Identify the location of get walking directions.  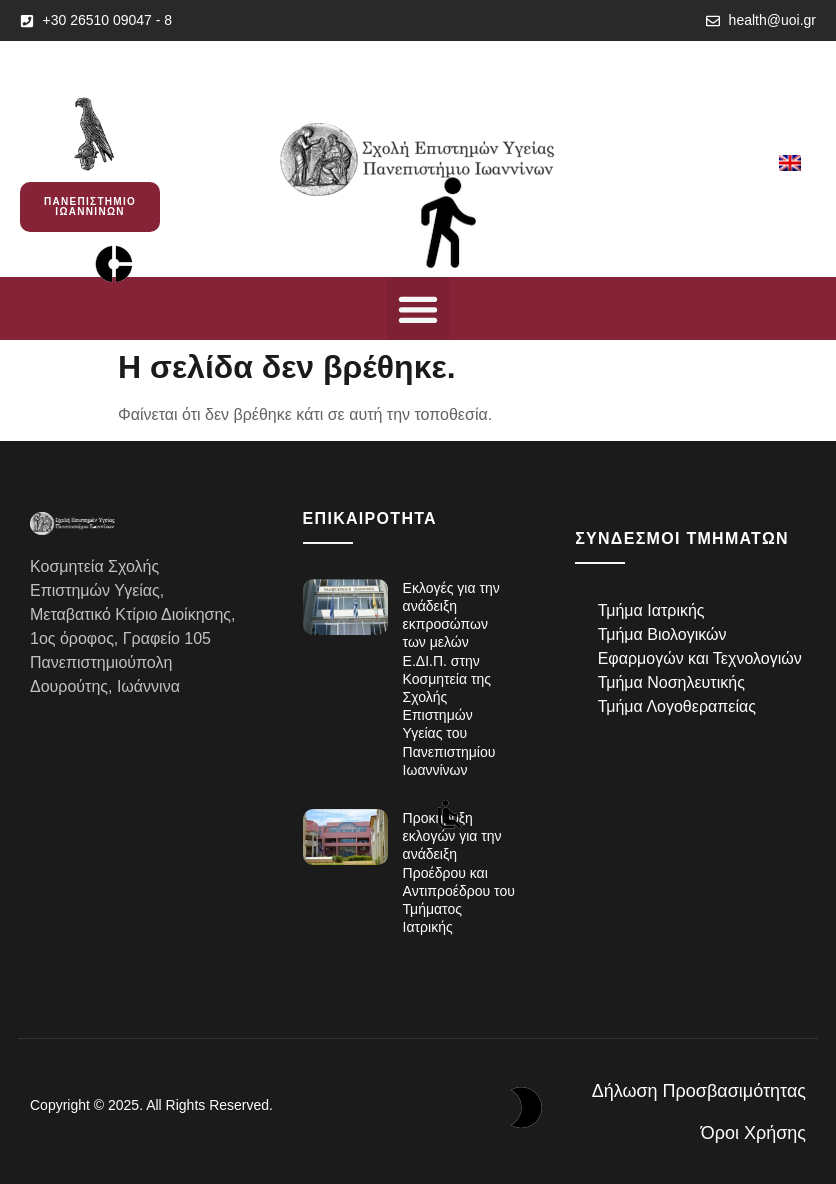
(446, 221).